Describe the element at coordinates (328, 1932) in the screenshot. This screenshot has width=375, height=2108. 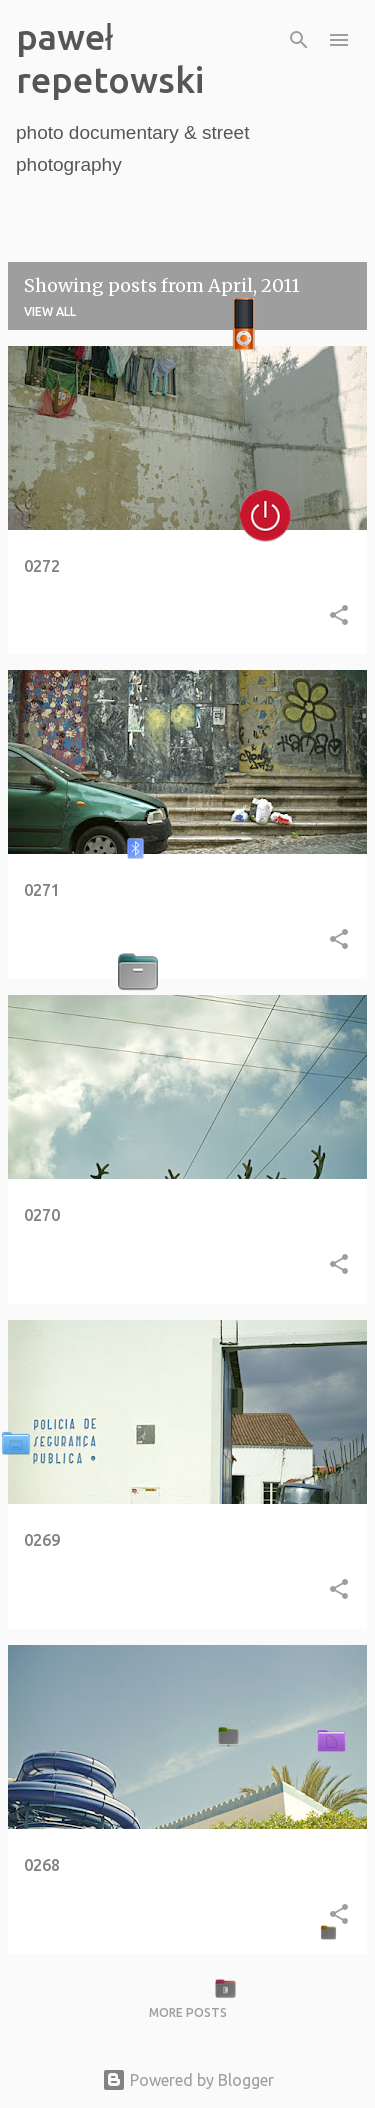
I see `open folder to view contents` at that location.